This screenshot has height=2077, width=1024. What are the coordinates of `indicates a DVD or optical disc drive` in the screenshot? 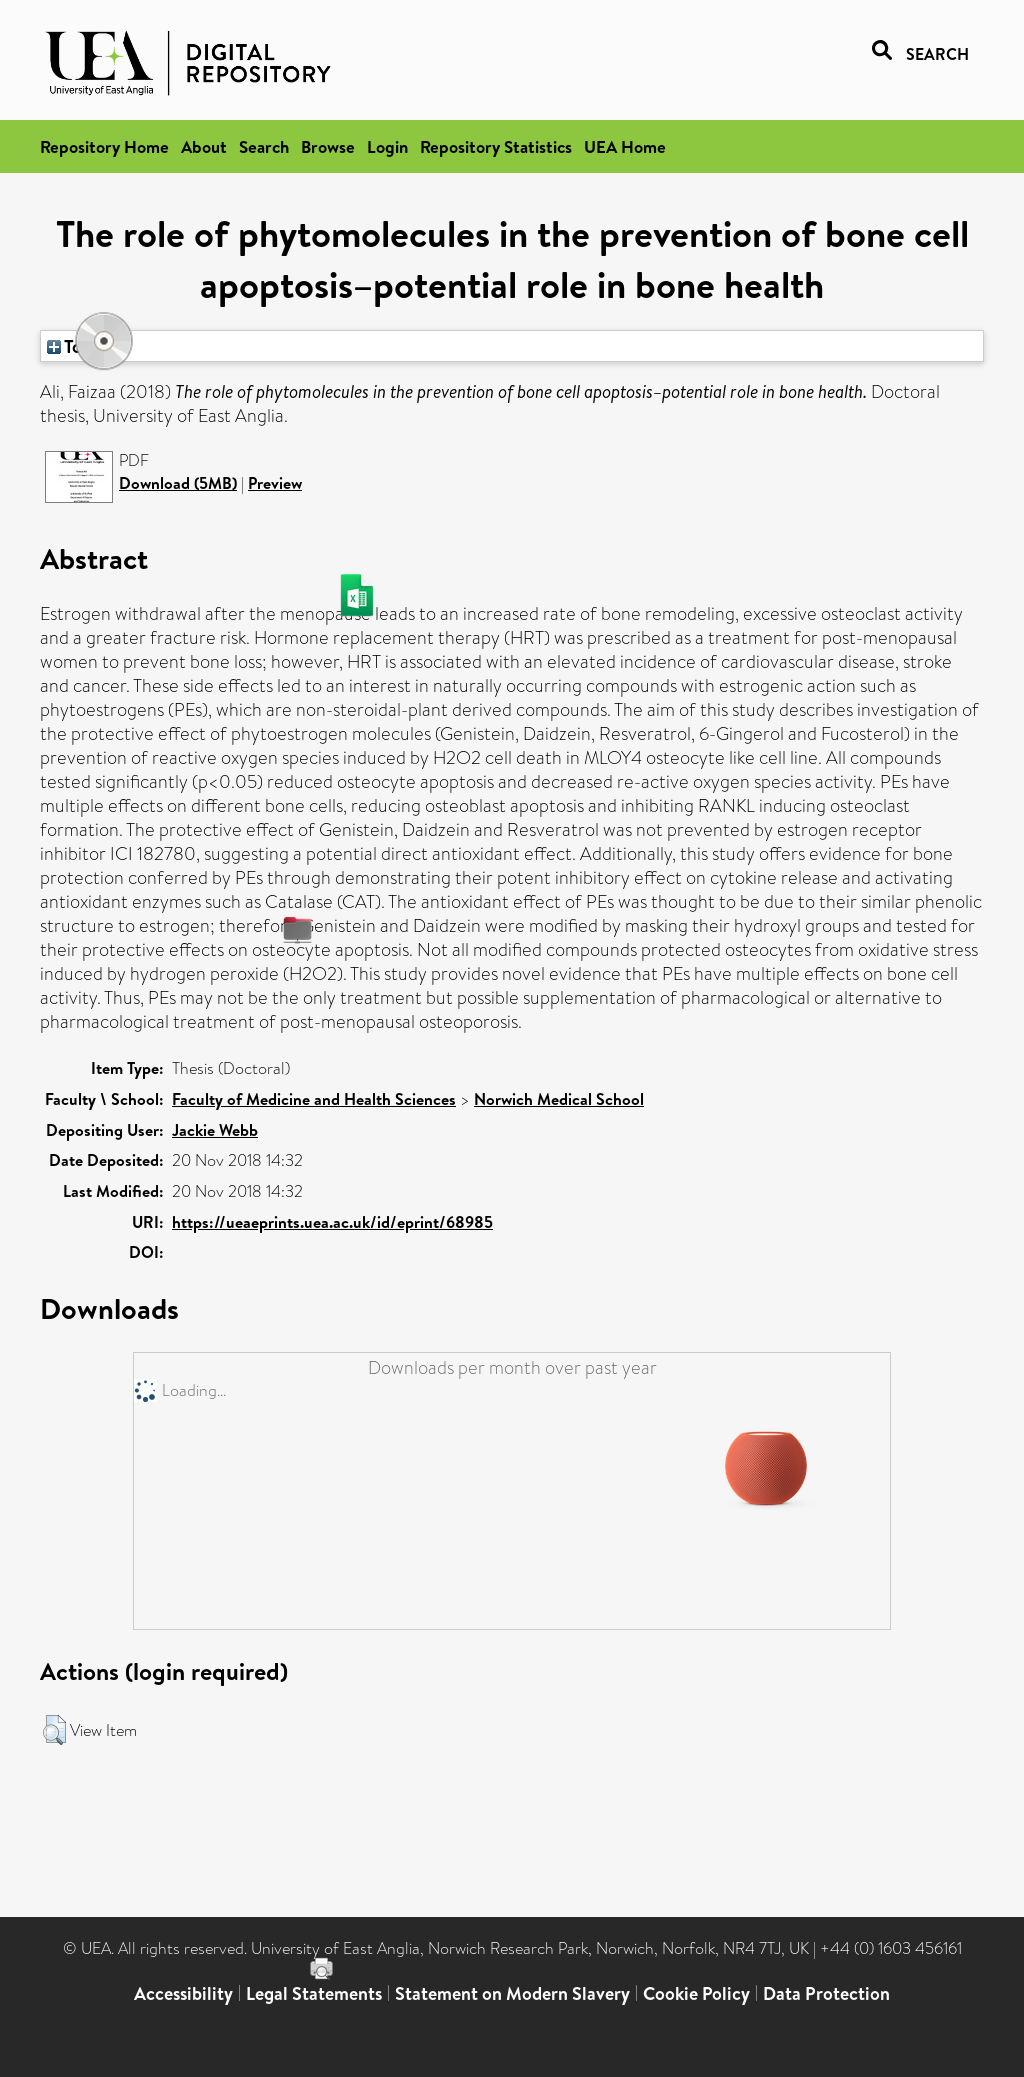 It's located at (104, 341).